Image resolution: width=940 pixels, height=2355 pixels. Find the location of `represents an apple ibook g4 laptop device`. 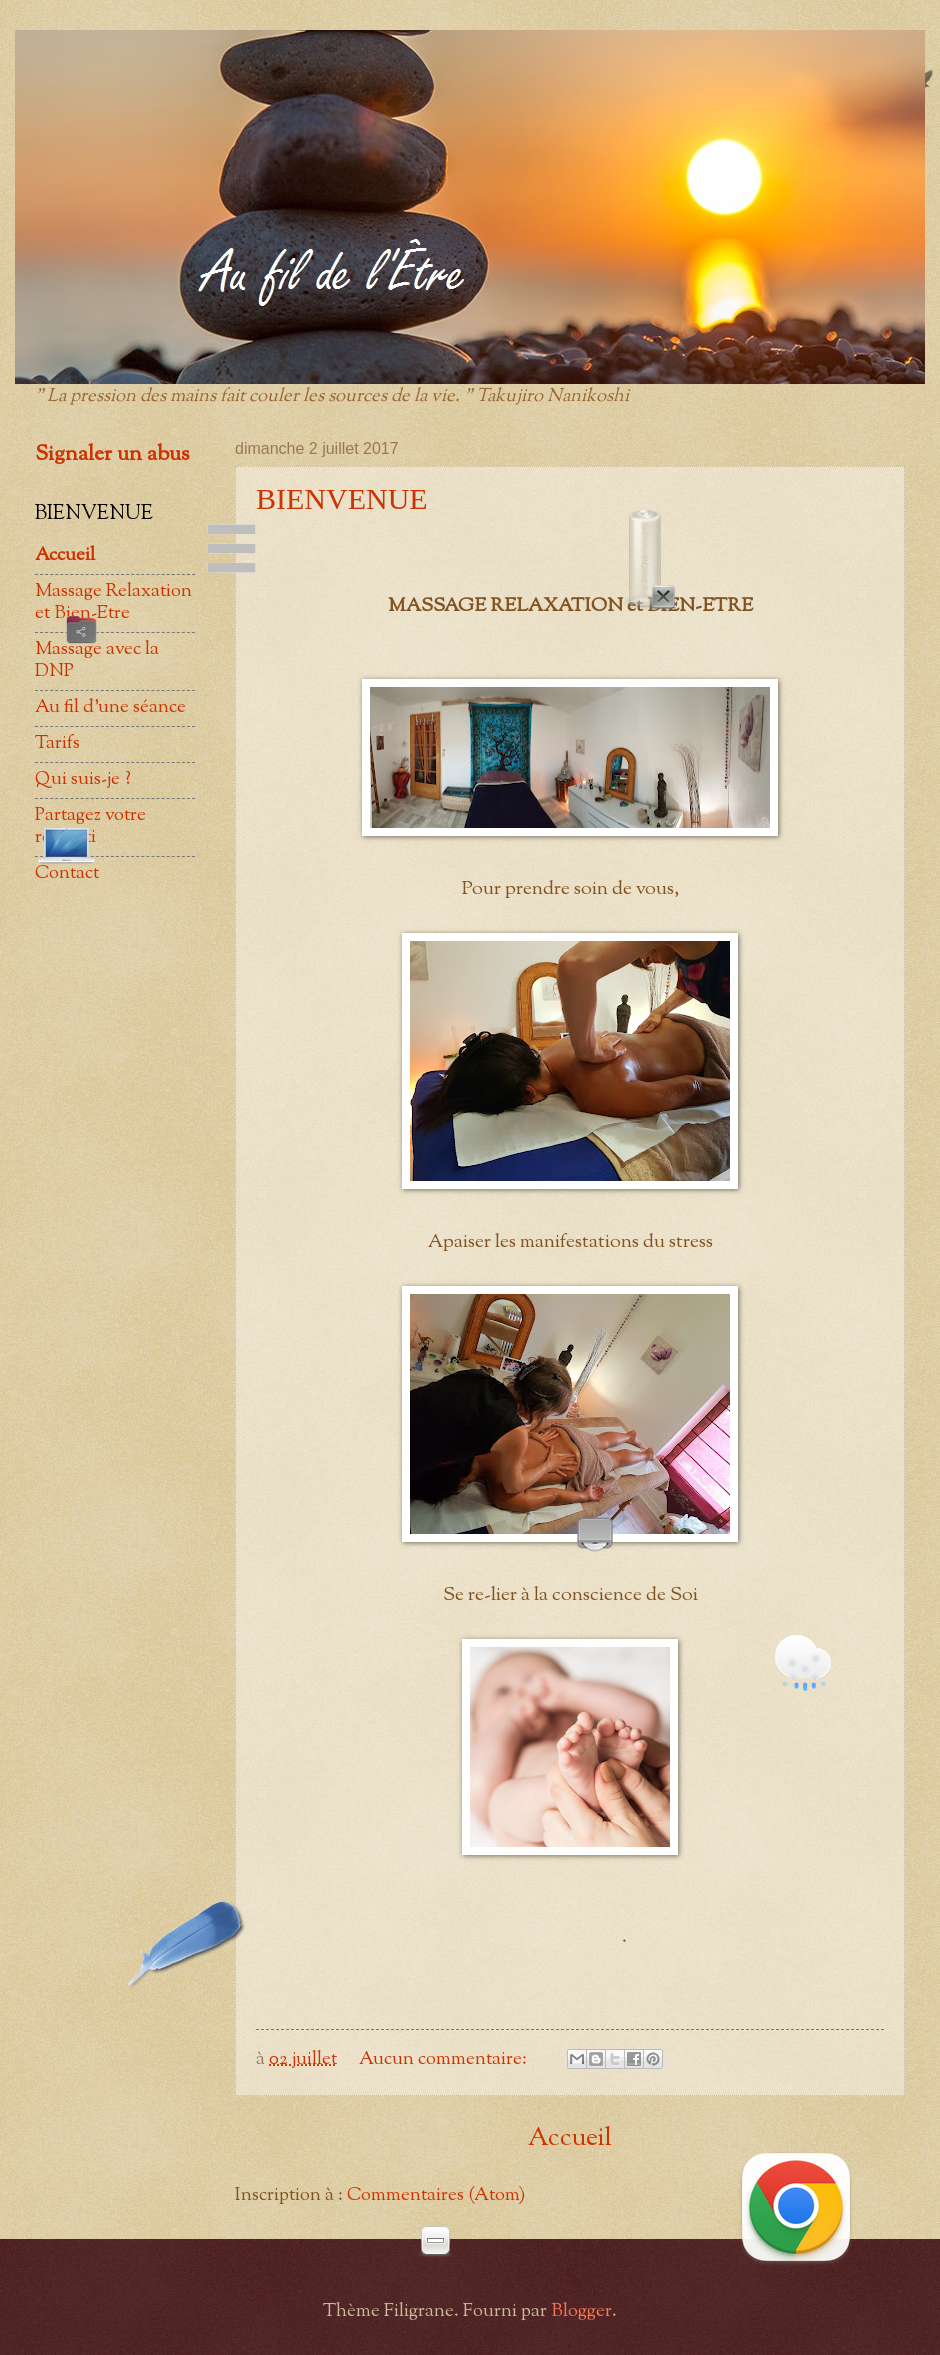

represents an apple ibook g4 laptop device is located at coordinates (66, 845).